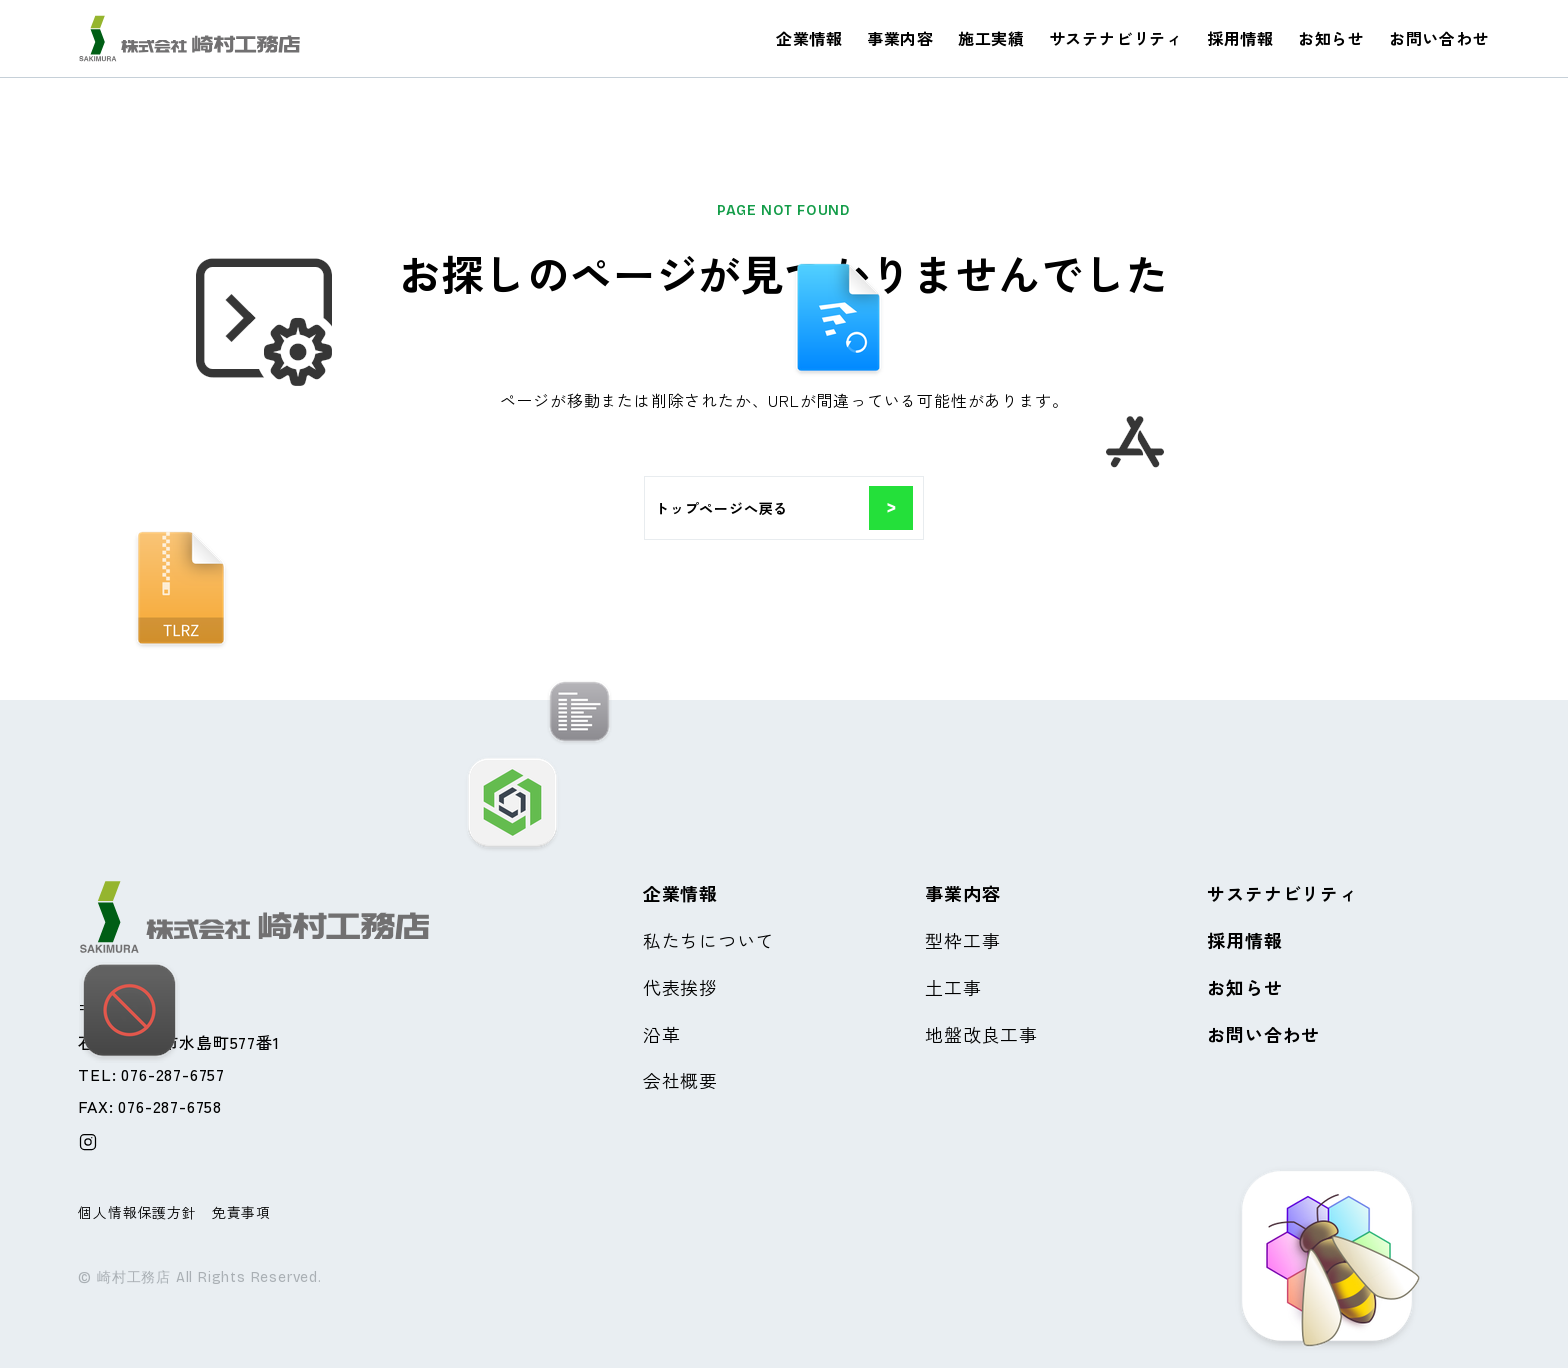  What do you see at coordinates (512, 802) in the screenshot?
I see `open onshape CAD application` at bounding box center [512, 802].